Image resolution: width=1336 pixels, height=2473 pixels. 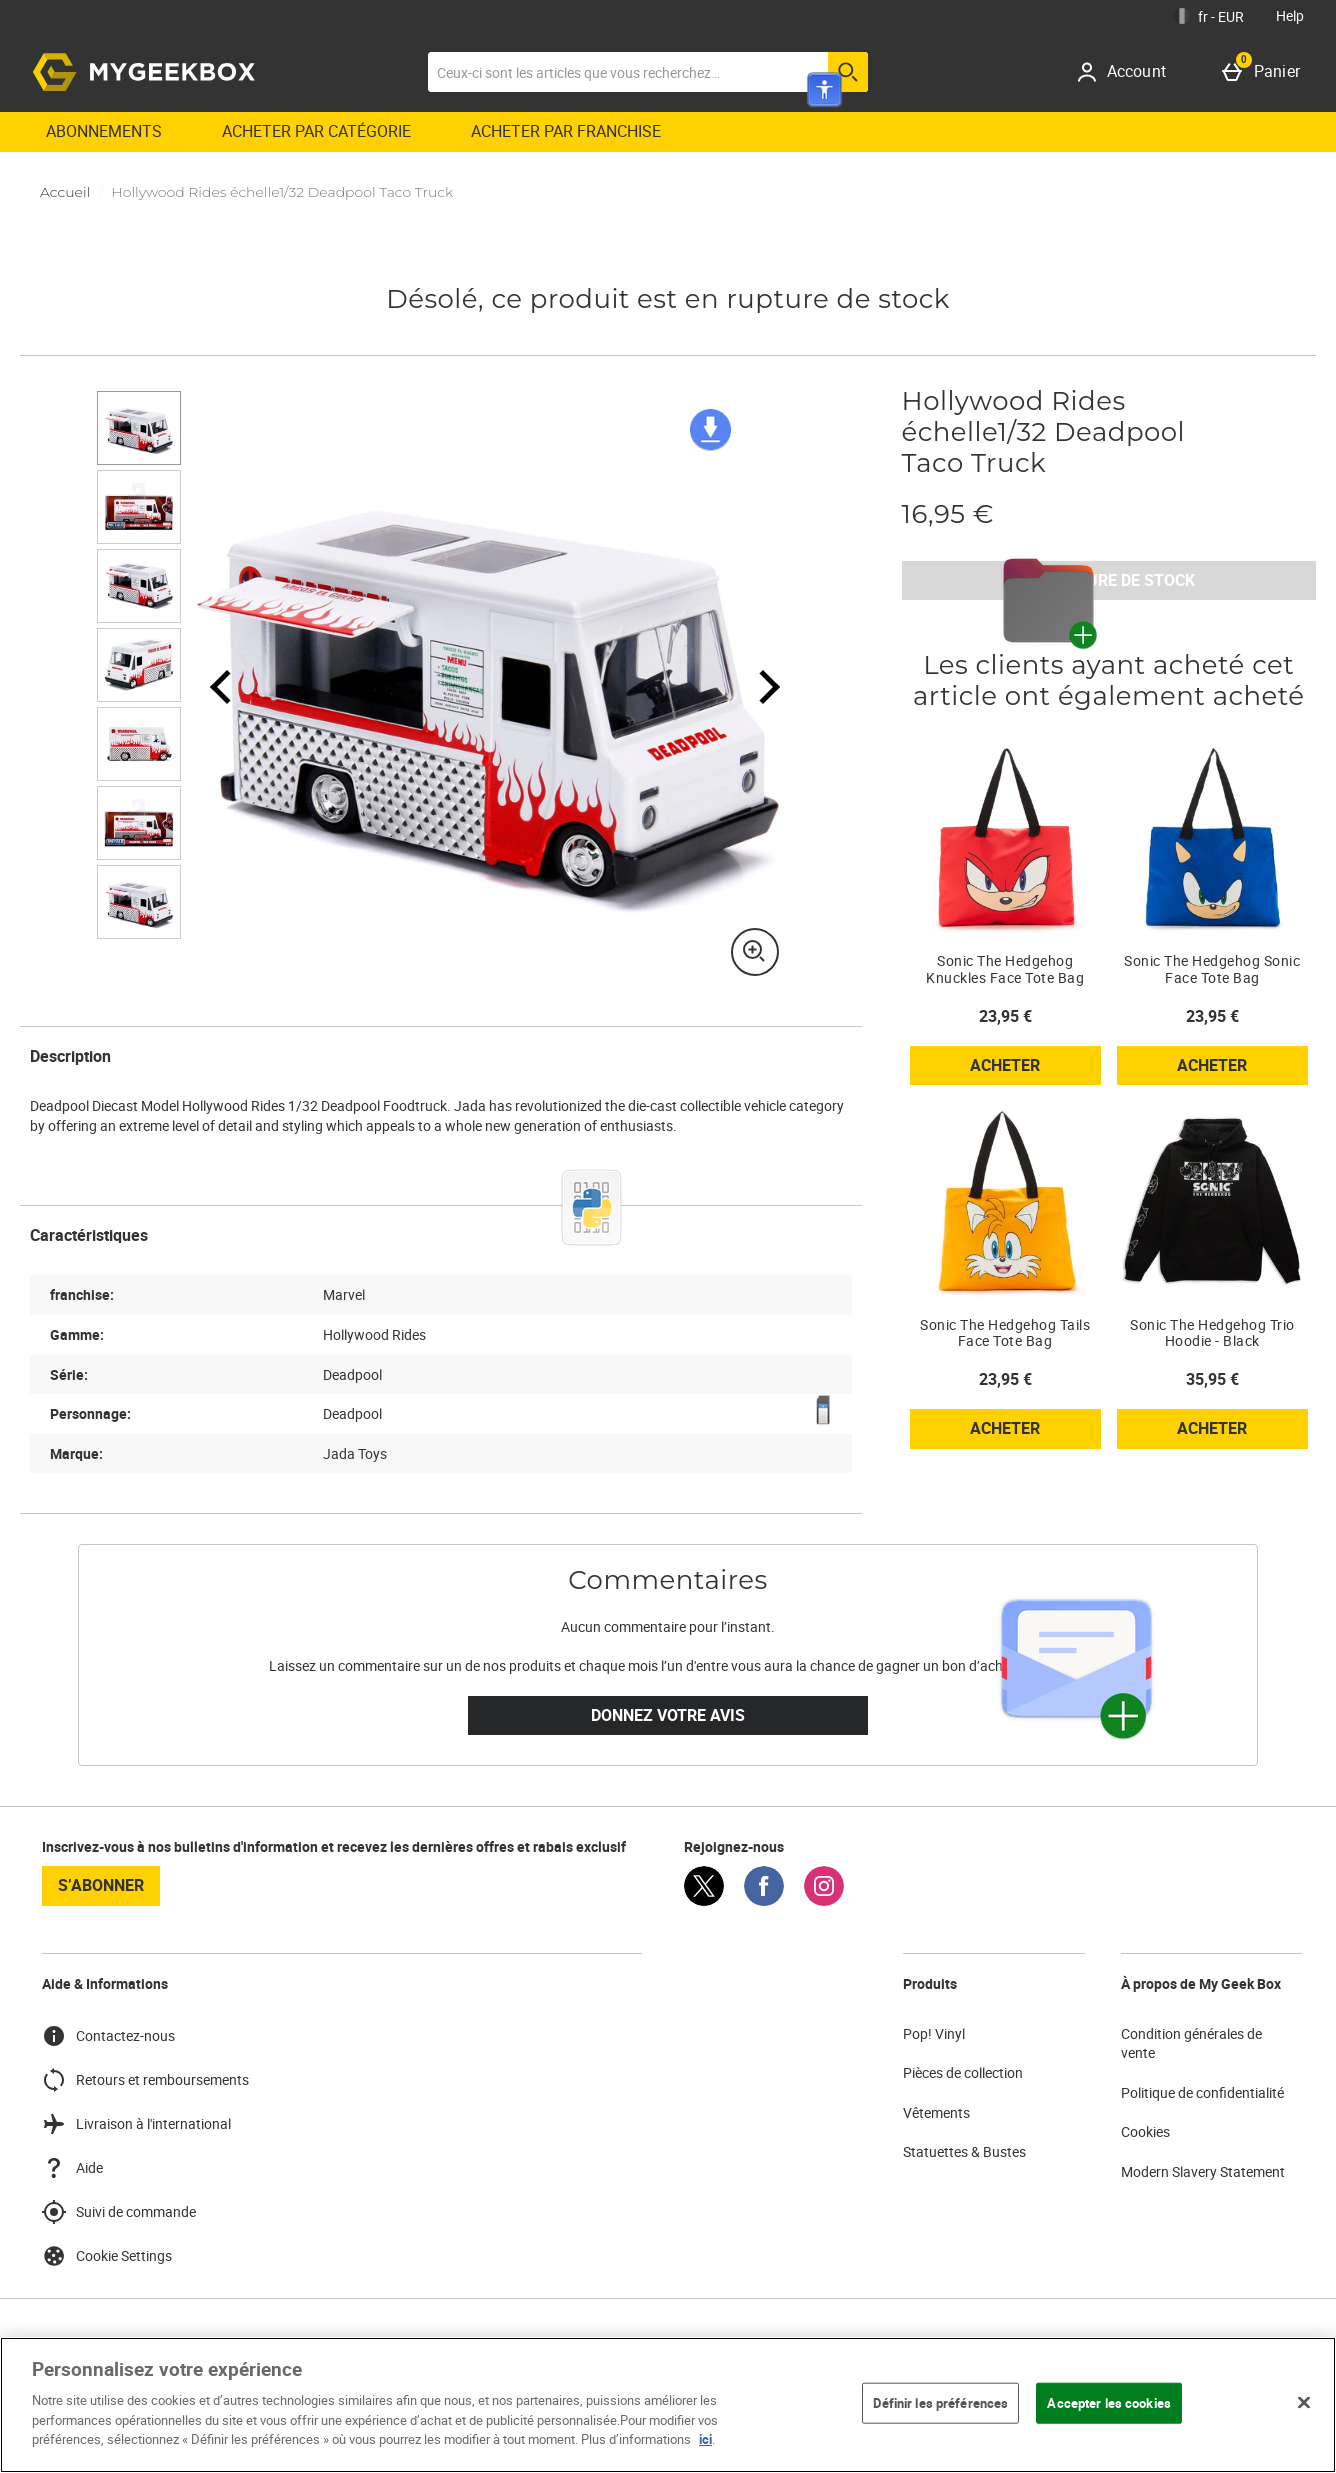 I want to click on compose a new email, so click(x=1076, y=1658).